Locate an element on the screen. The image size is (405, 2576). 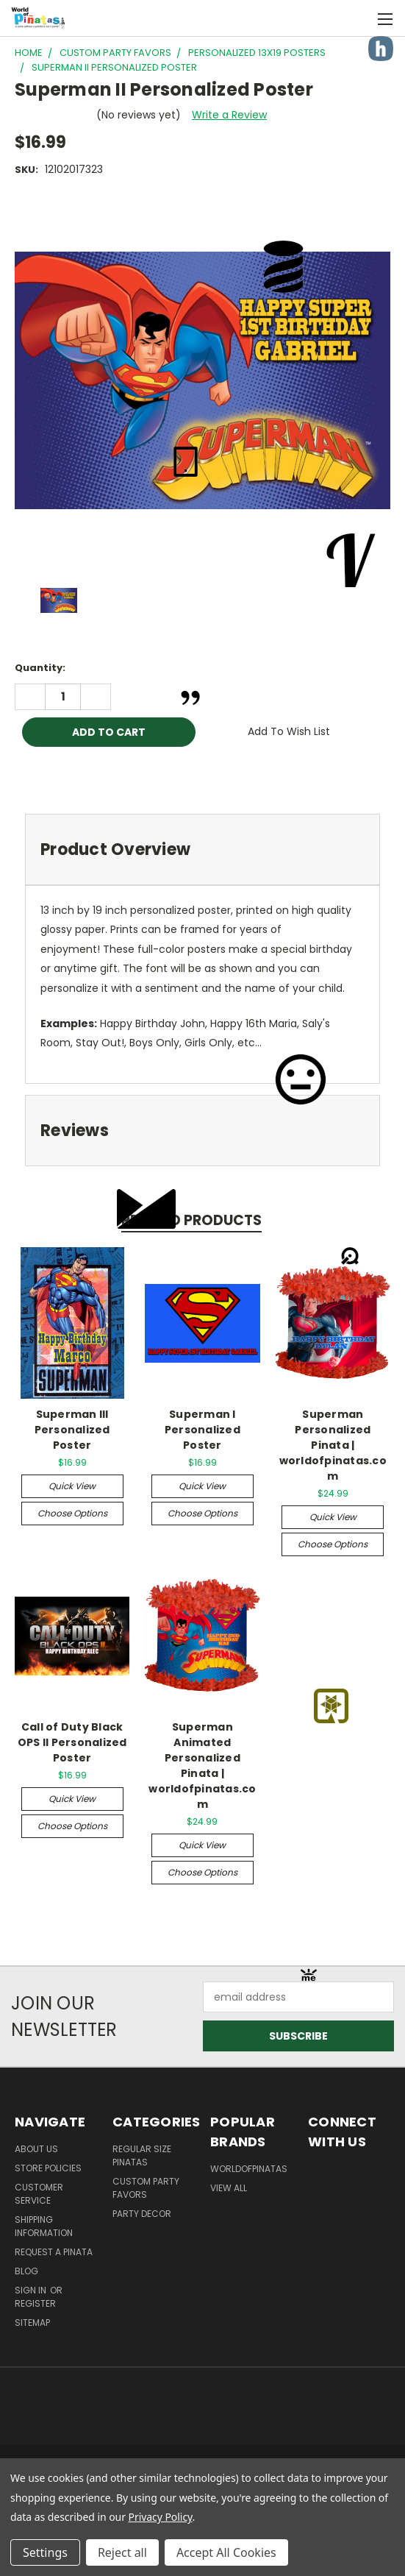
Liquibase database version control logo is located at coordinates (283, 266).